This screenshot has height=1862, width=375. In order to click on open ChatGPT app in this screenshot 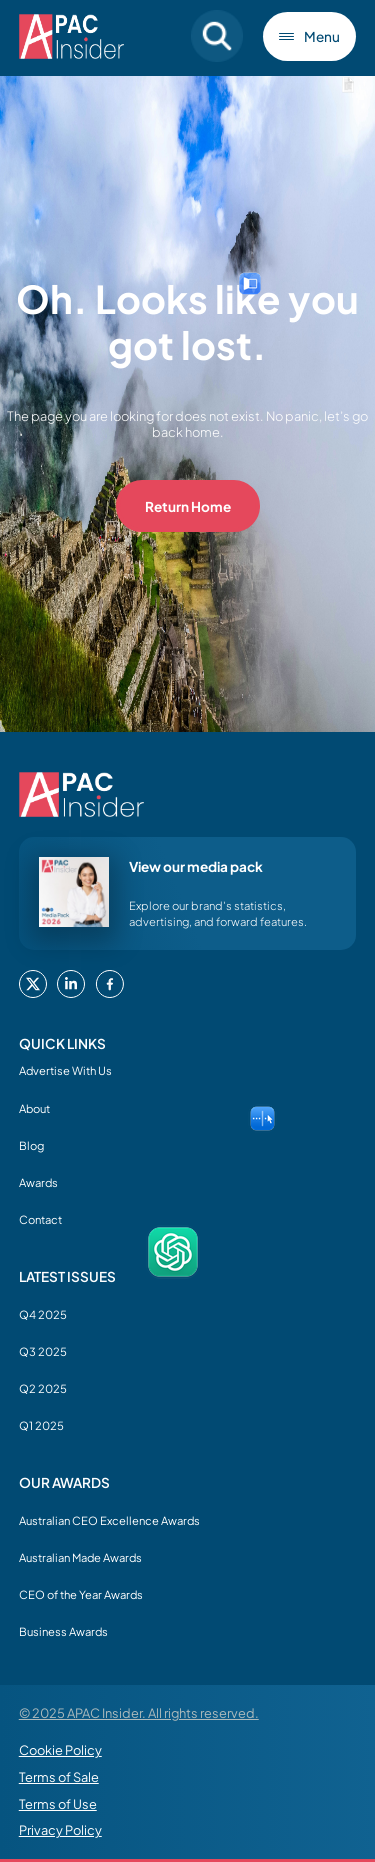, I will do `click(173, 1252)`.